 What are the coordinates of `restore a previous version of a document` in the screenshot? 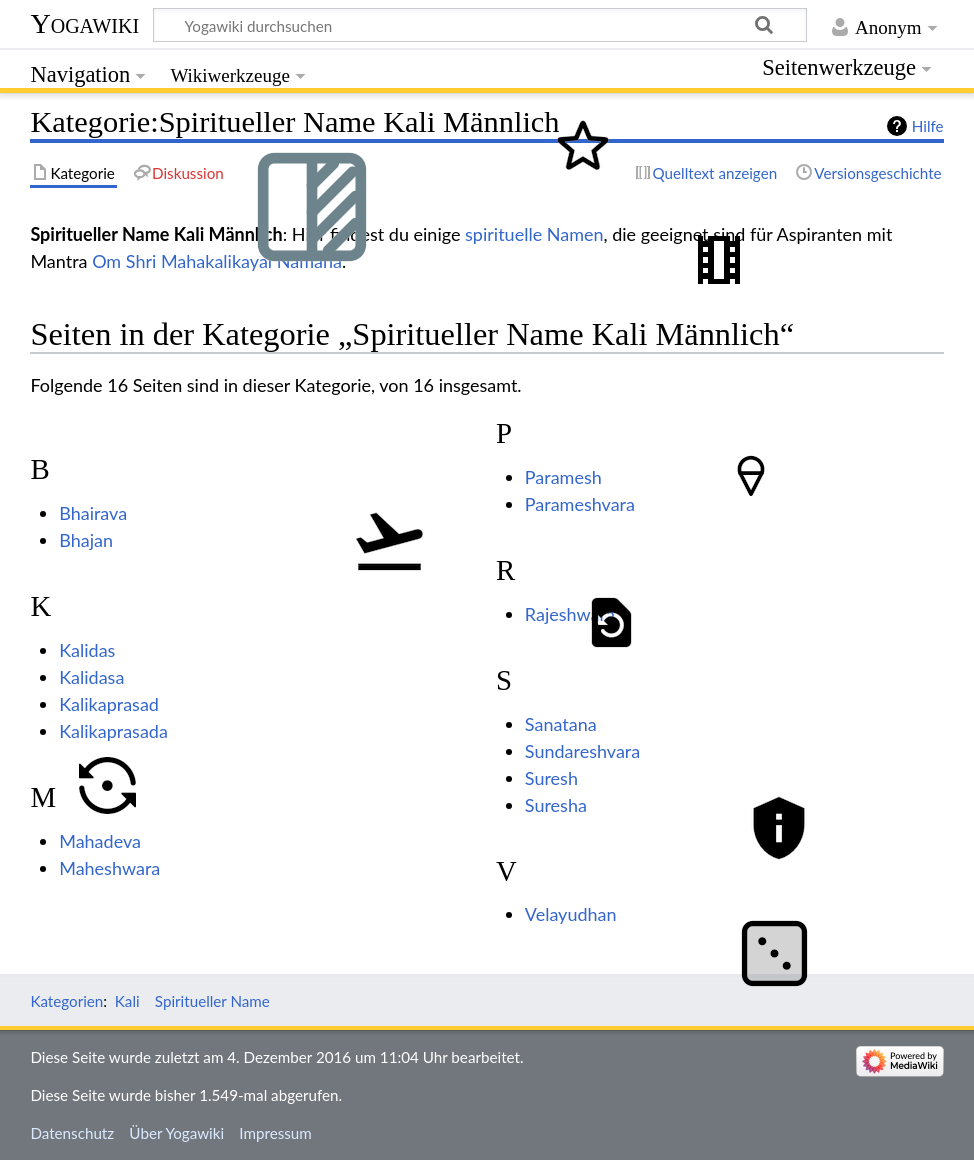 It's located at (611, 622).